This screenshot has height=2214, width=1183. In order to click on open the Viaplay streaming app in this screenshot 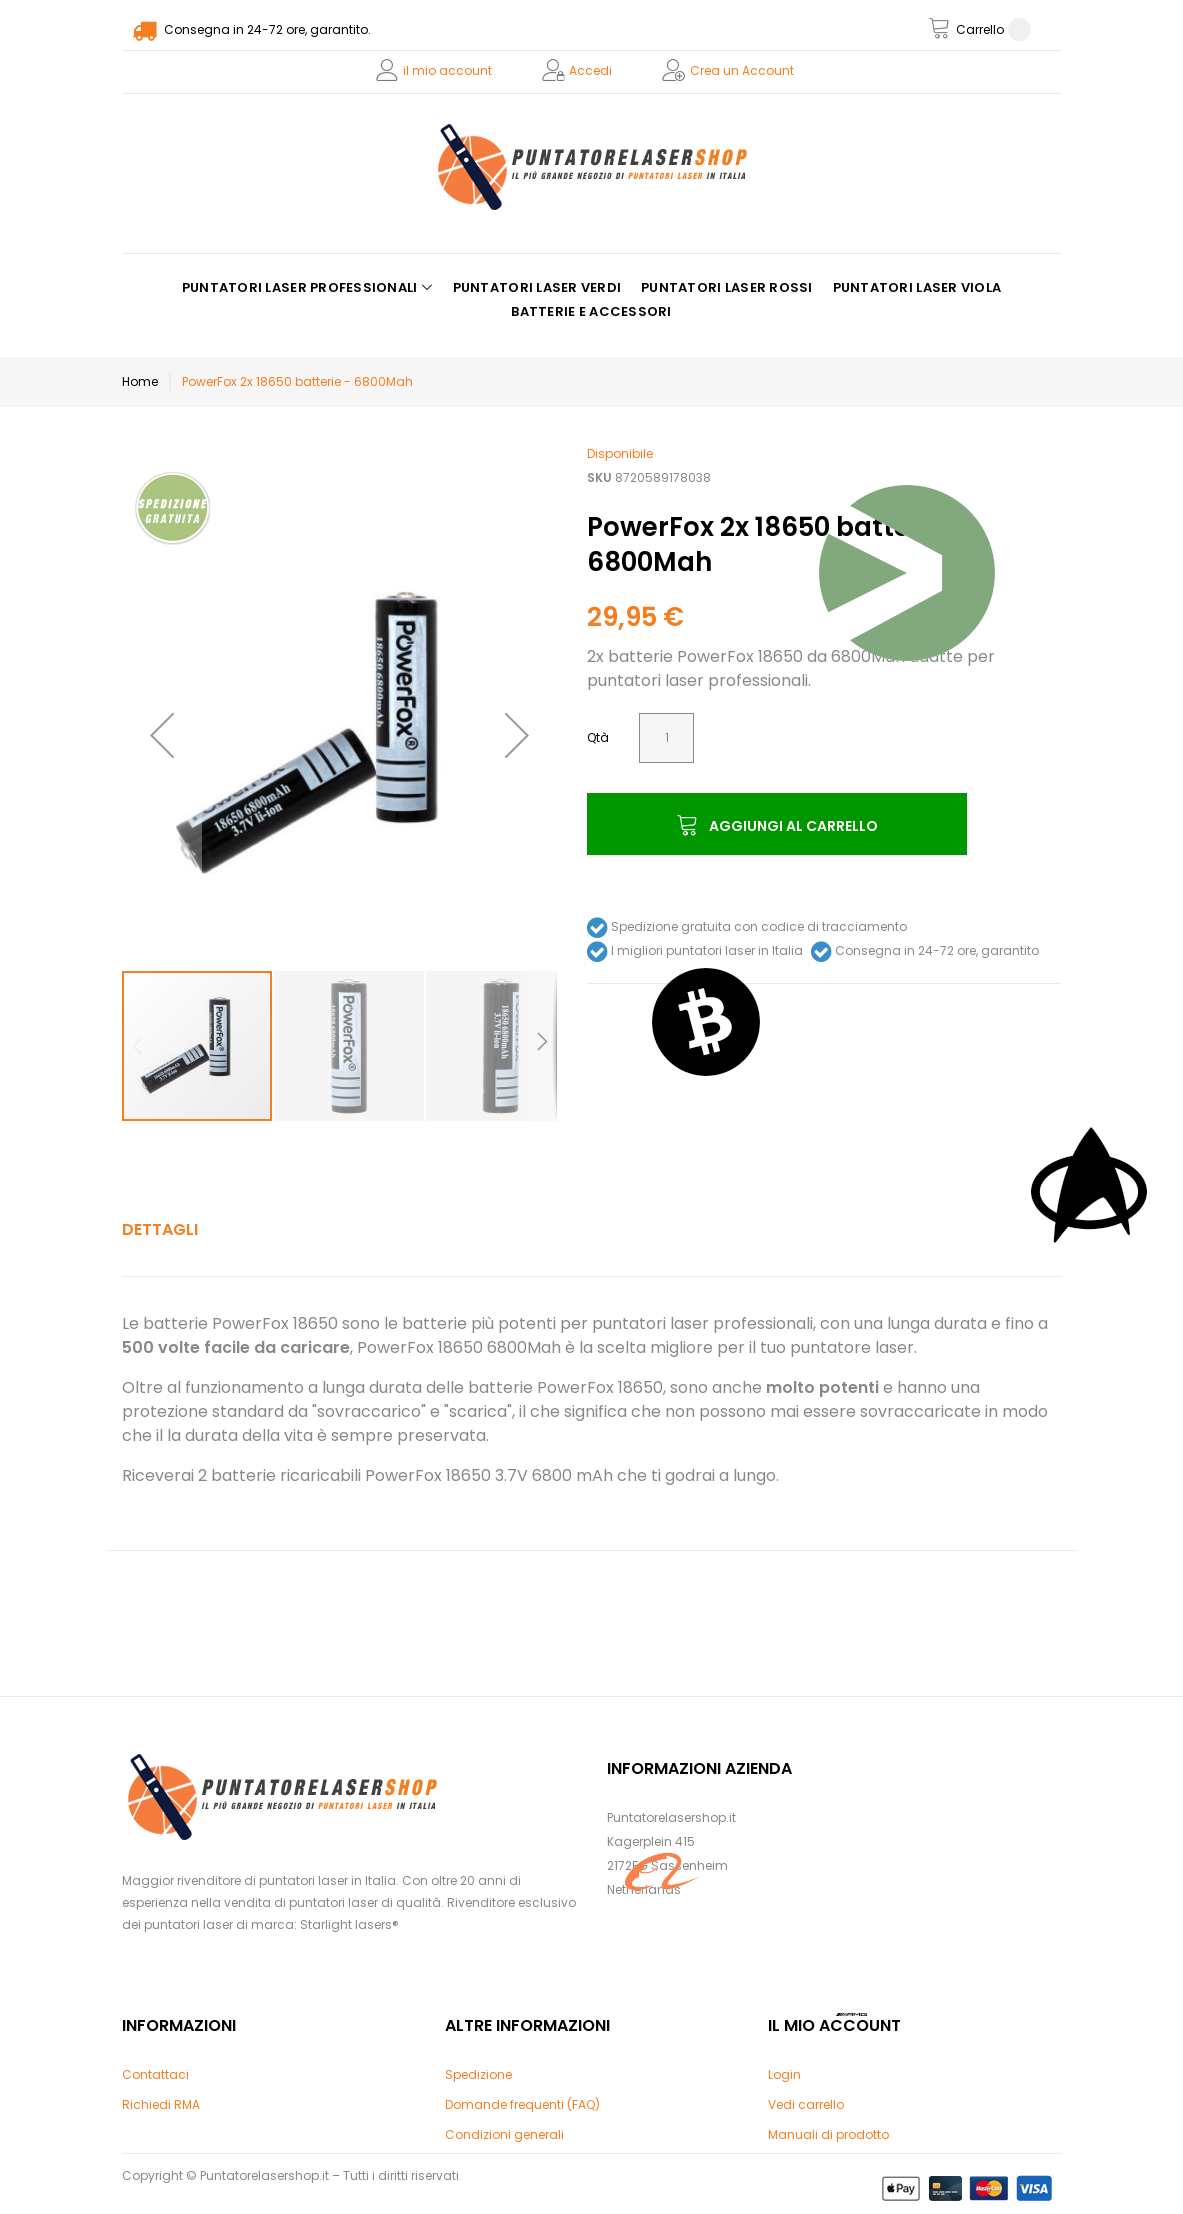, I will do `click(907, 573)`.